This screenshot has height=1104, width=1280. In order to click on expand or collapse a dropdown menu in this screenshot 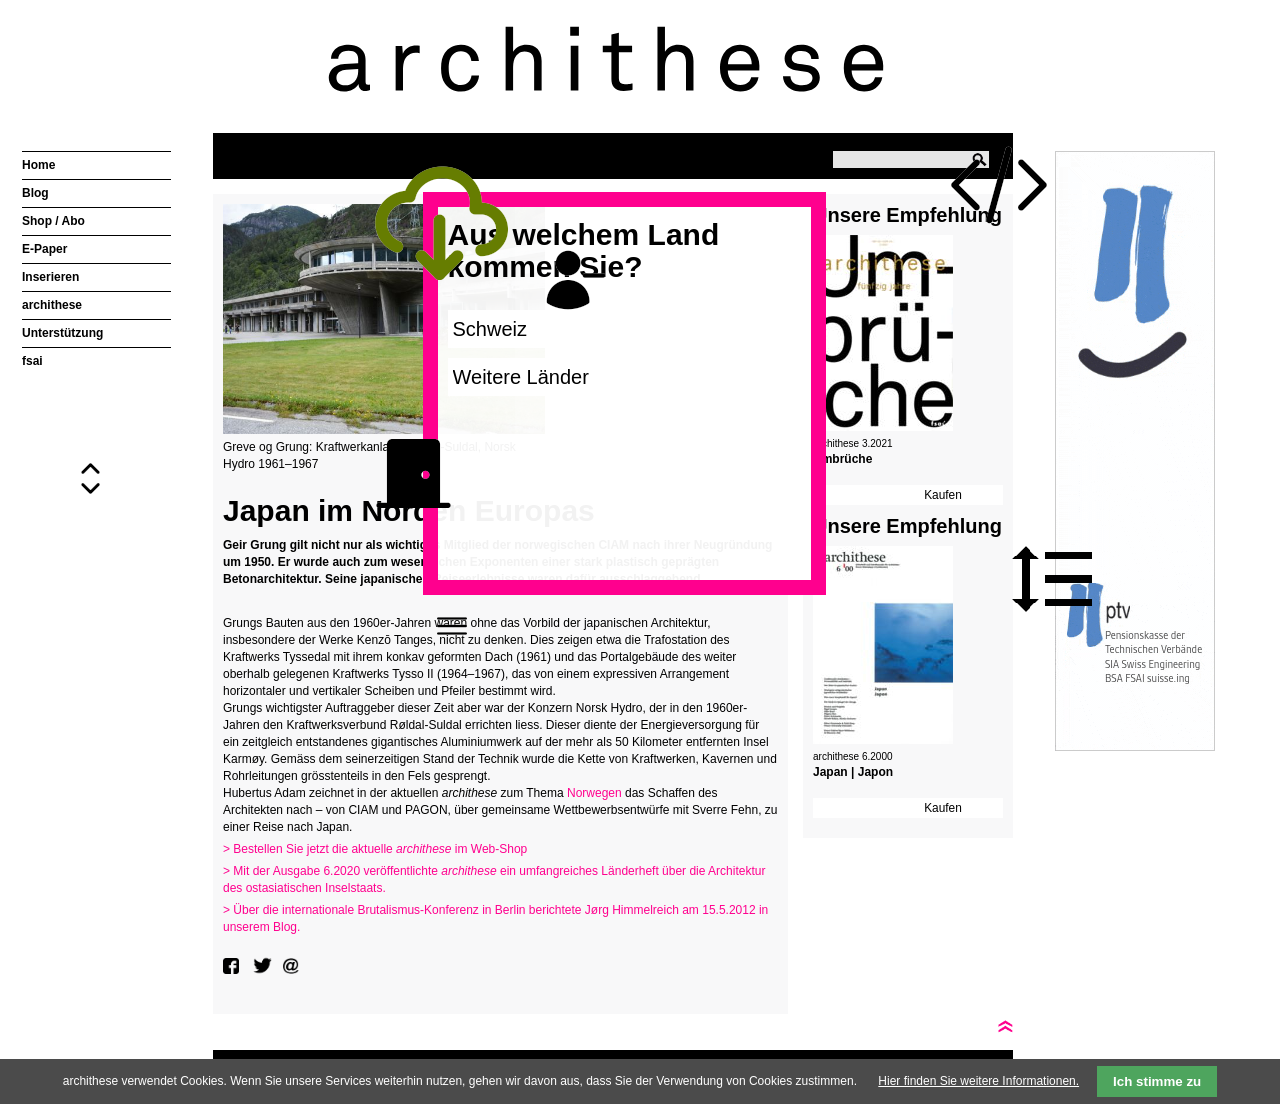, I will do `click(90, 478)`.